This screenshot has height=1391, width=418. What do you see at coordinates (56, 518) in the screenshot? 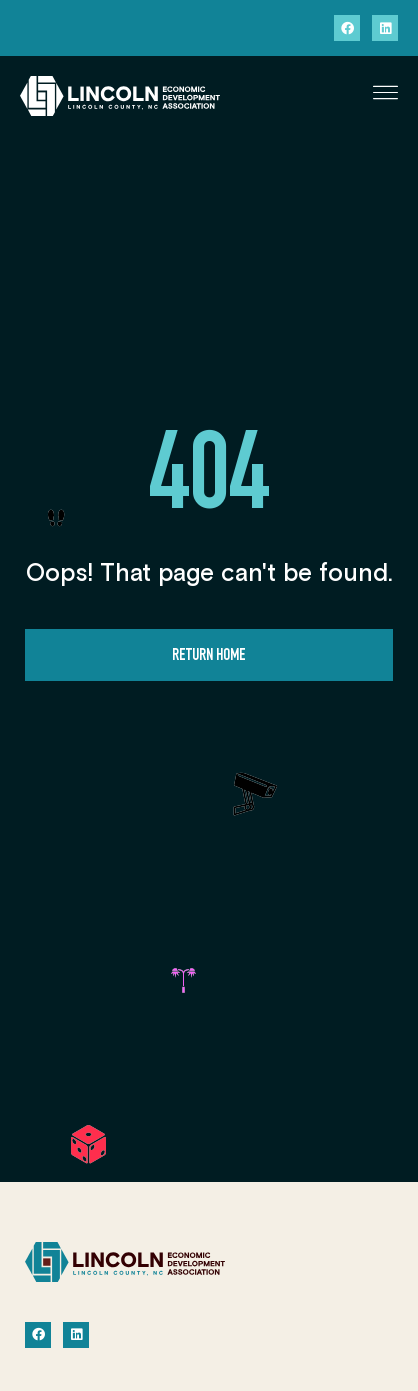
I see `view walking directions or route history` at bounding box center [56, 518].